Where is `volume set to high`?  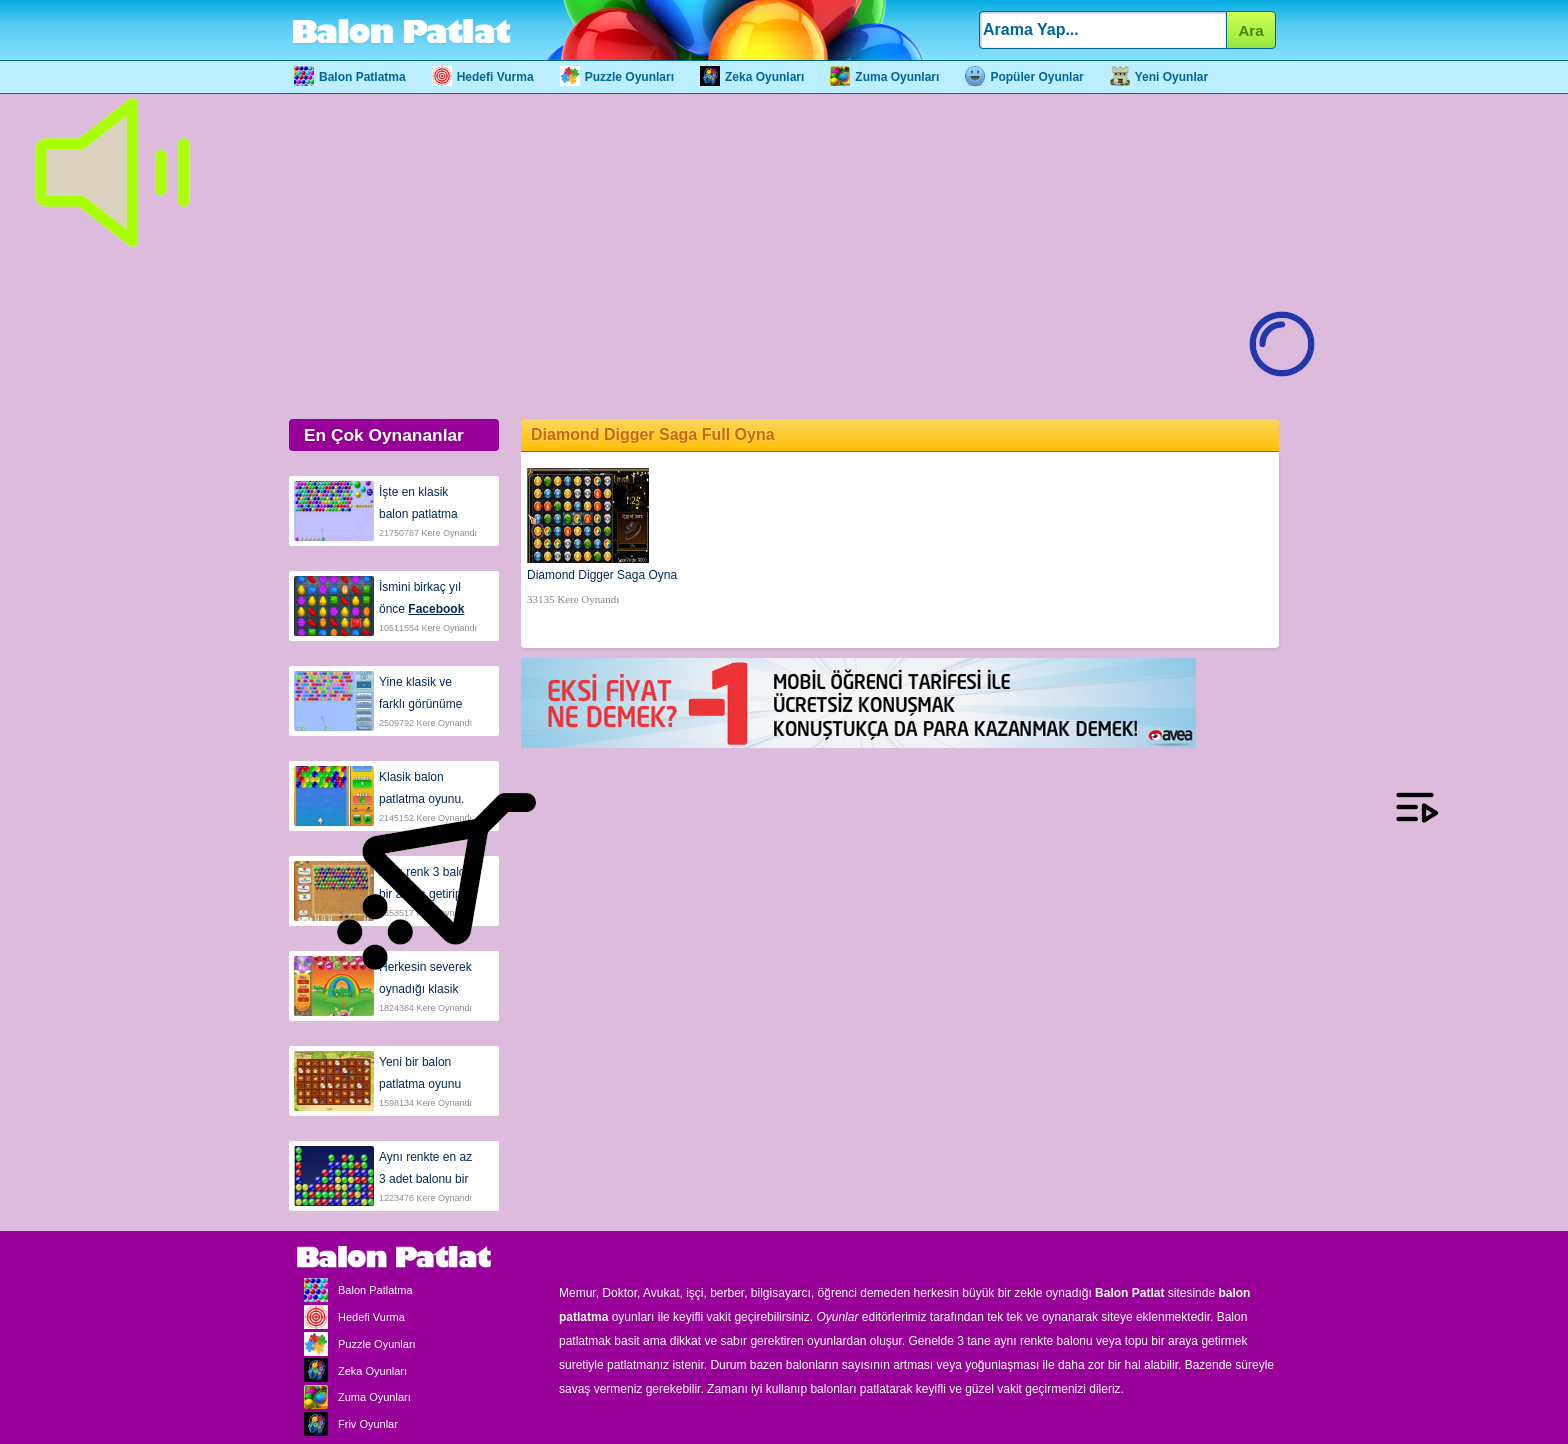
volume set to high is located at coordinates (109, 172).